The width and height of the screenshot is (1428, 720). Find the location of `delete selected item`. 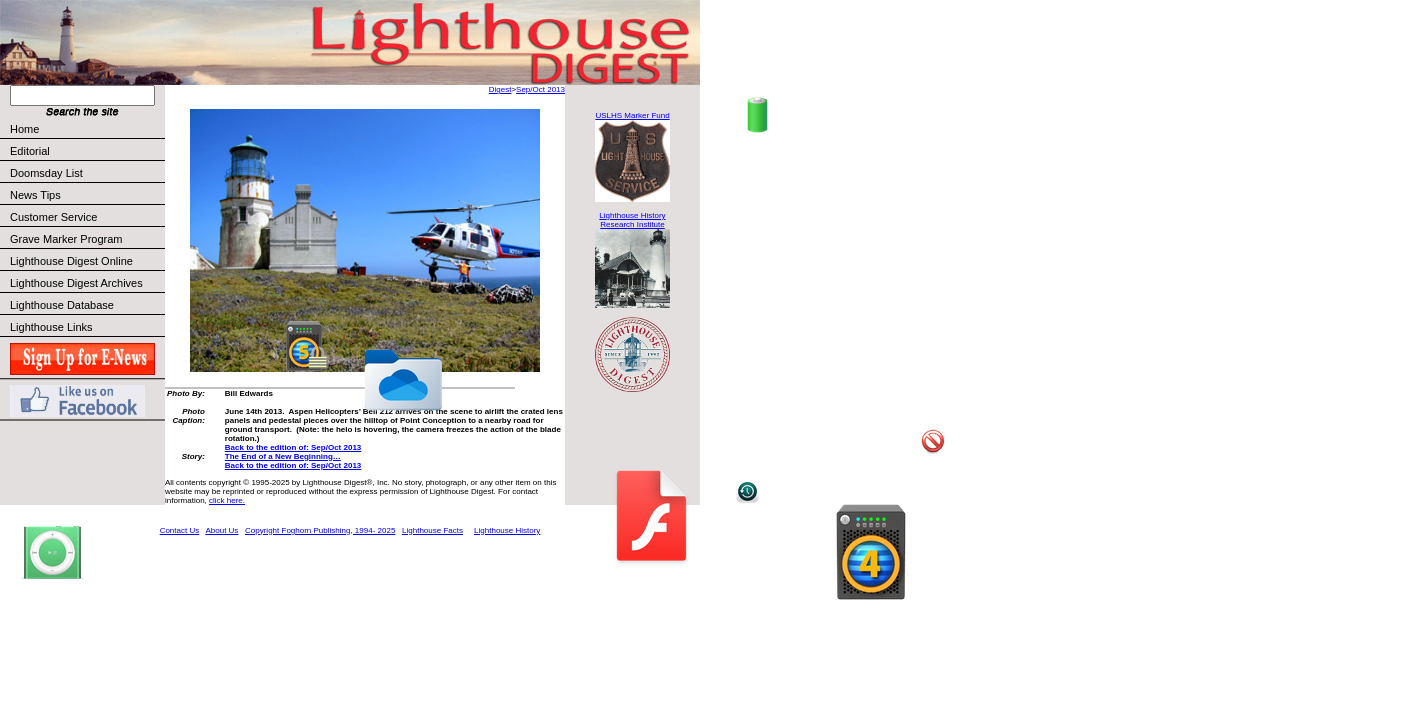

delete selected item is located at coordinates (932, 439).